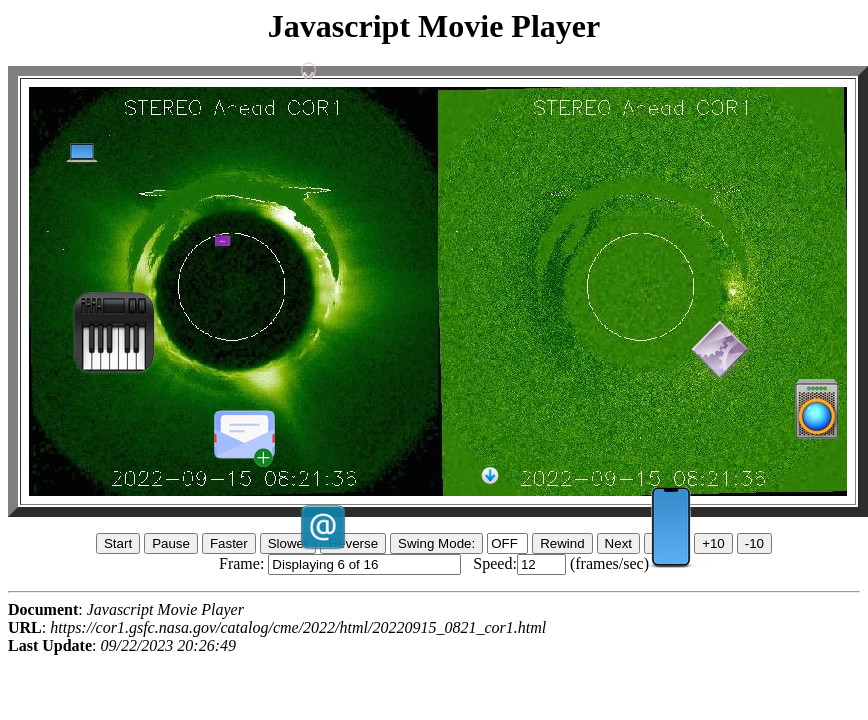 This screenshot has width=868, height=720. I want to click on open android lollipop system folder, so click(222, 240).